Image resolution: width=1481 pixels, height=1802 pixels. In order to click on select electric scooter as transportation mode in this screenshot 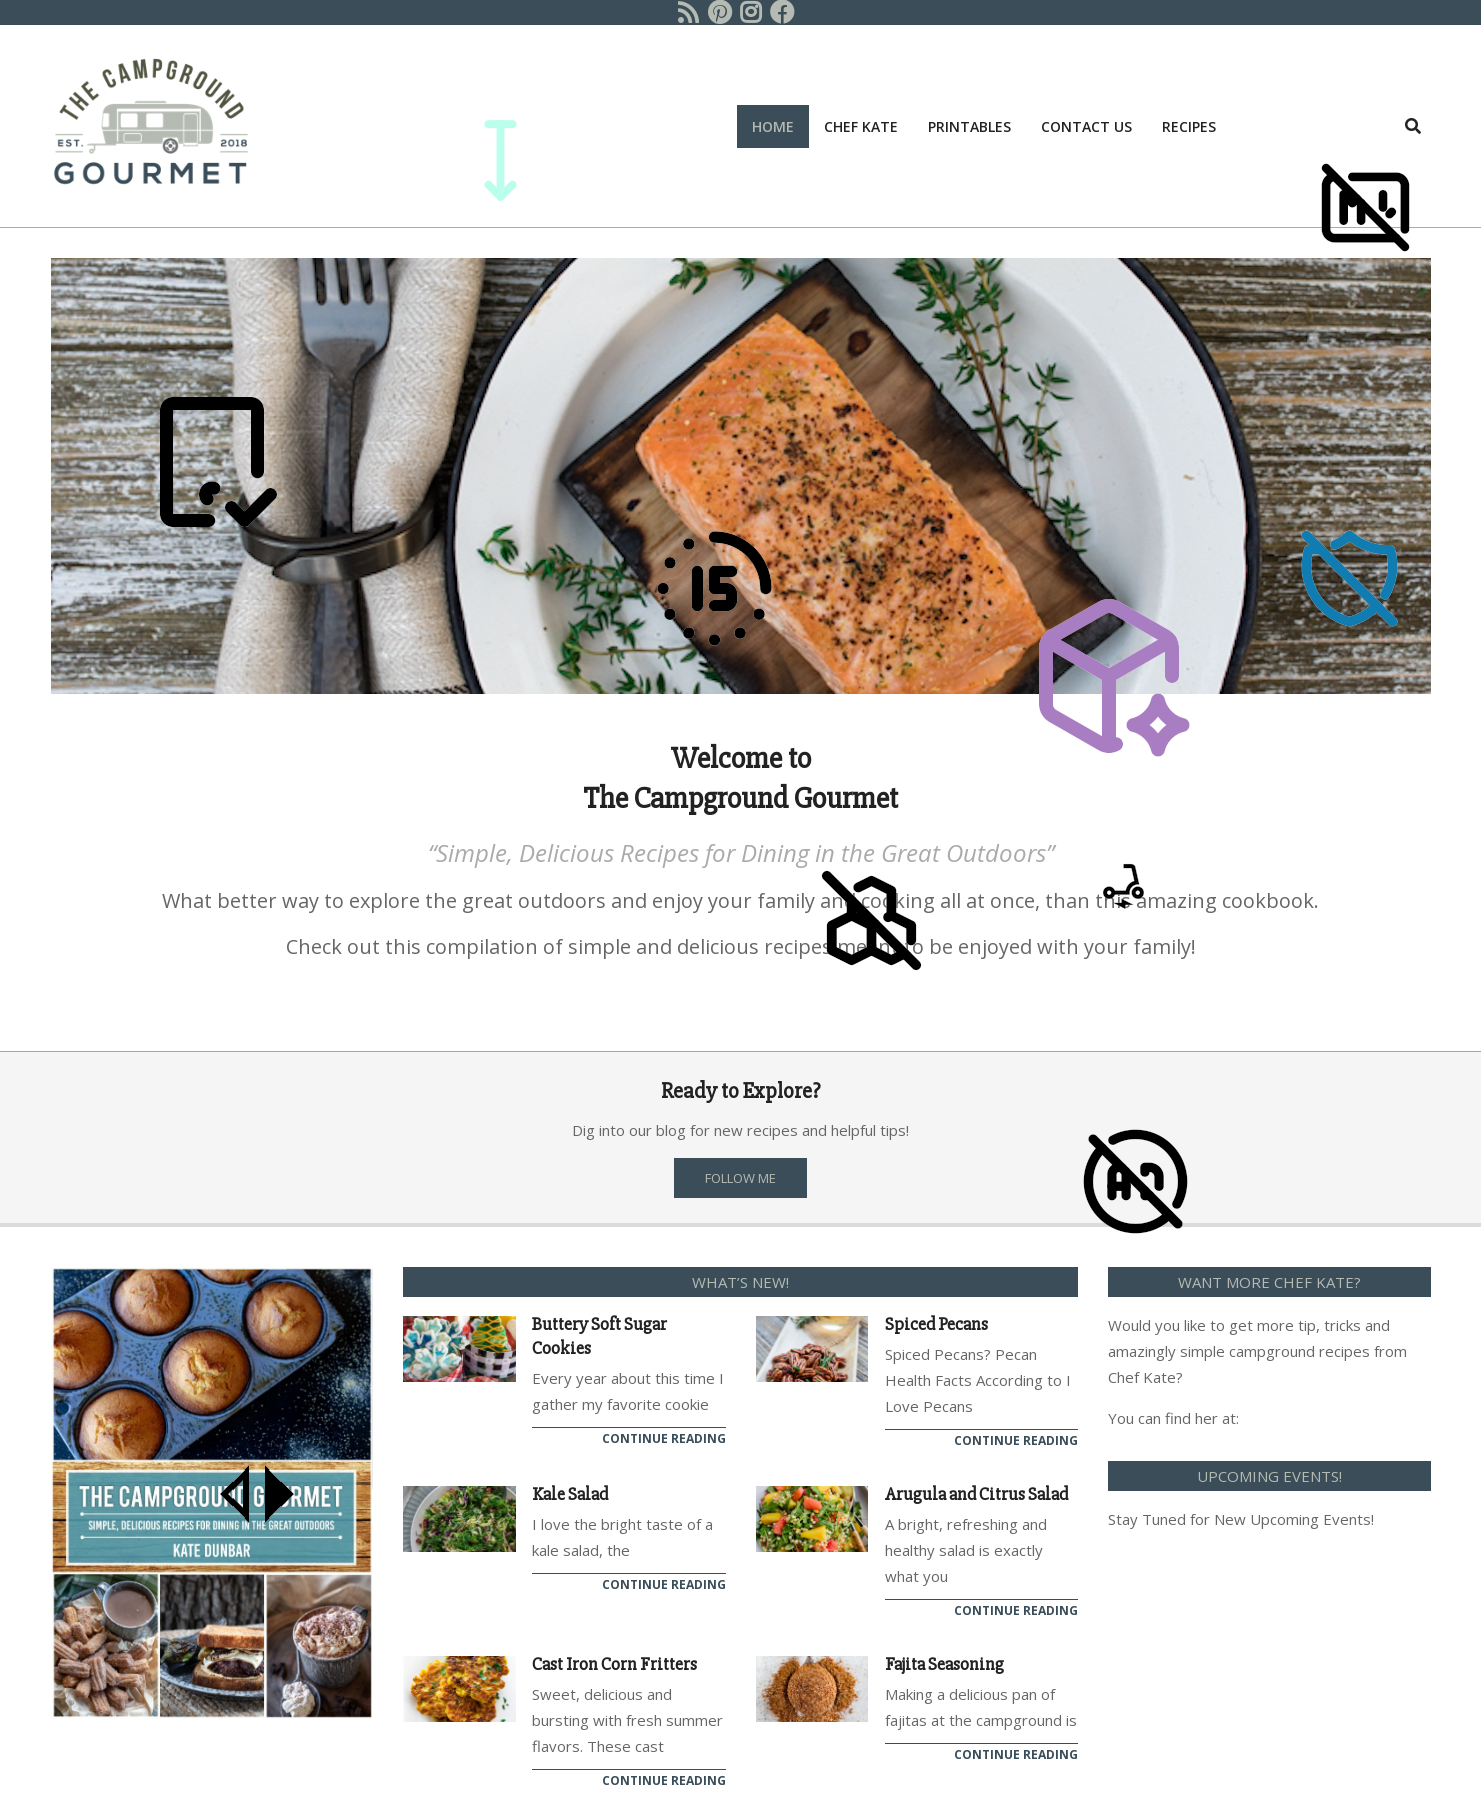, I will do `click(1123, 886)`.